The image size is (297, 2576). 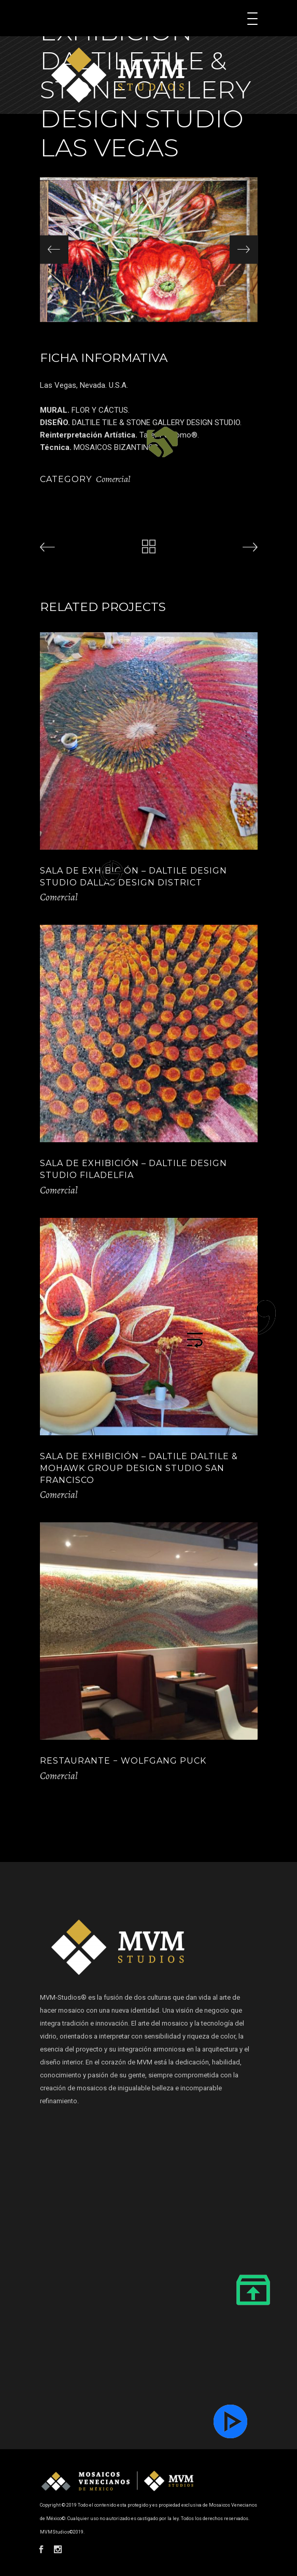 What do you see at coordinates (111, 872) in the screenshot?
I see `view business analytics or statistics` at bounding box center [111, 872].